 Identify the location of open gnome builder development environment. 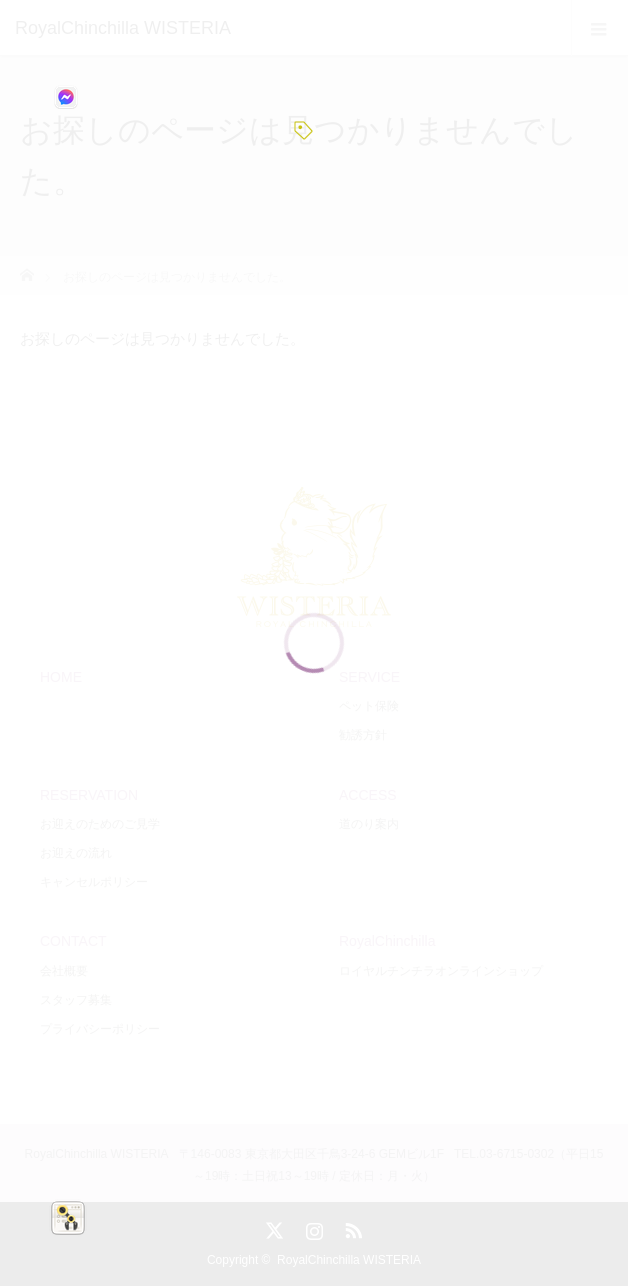
(68, 1218).